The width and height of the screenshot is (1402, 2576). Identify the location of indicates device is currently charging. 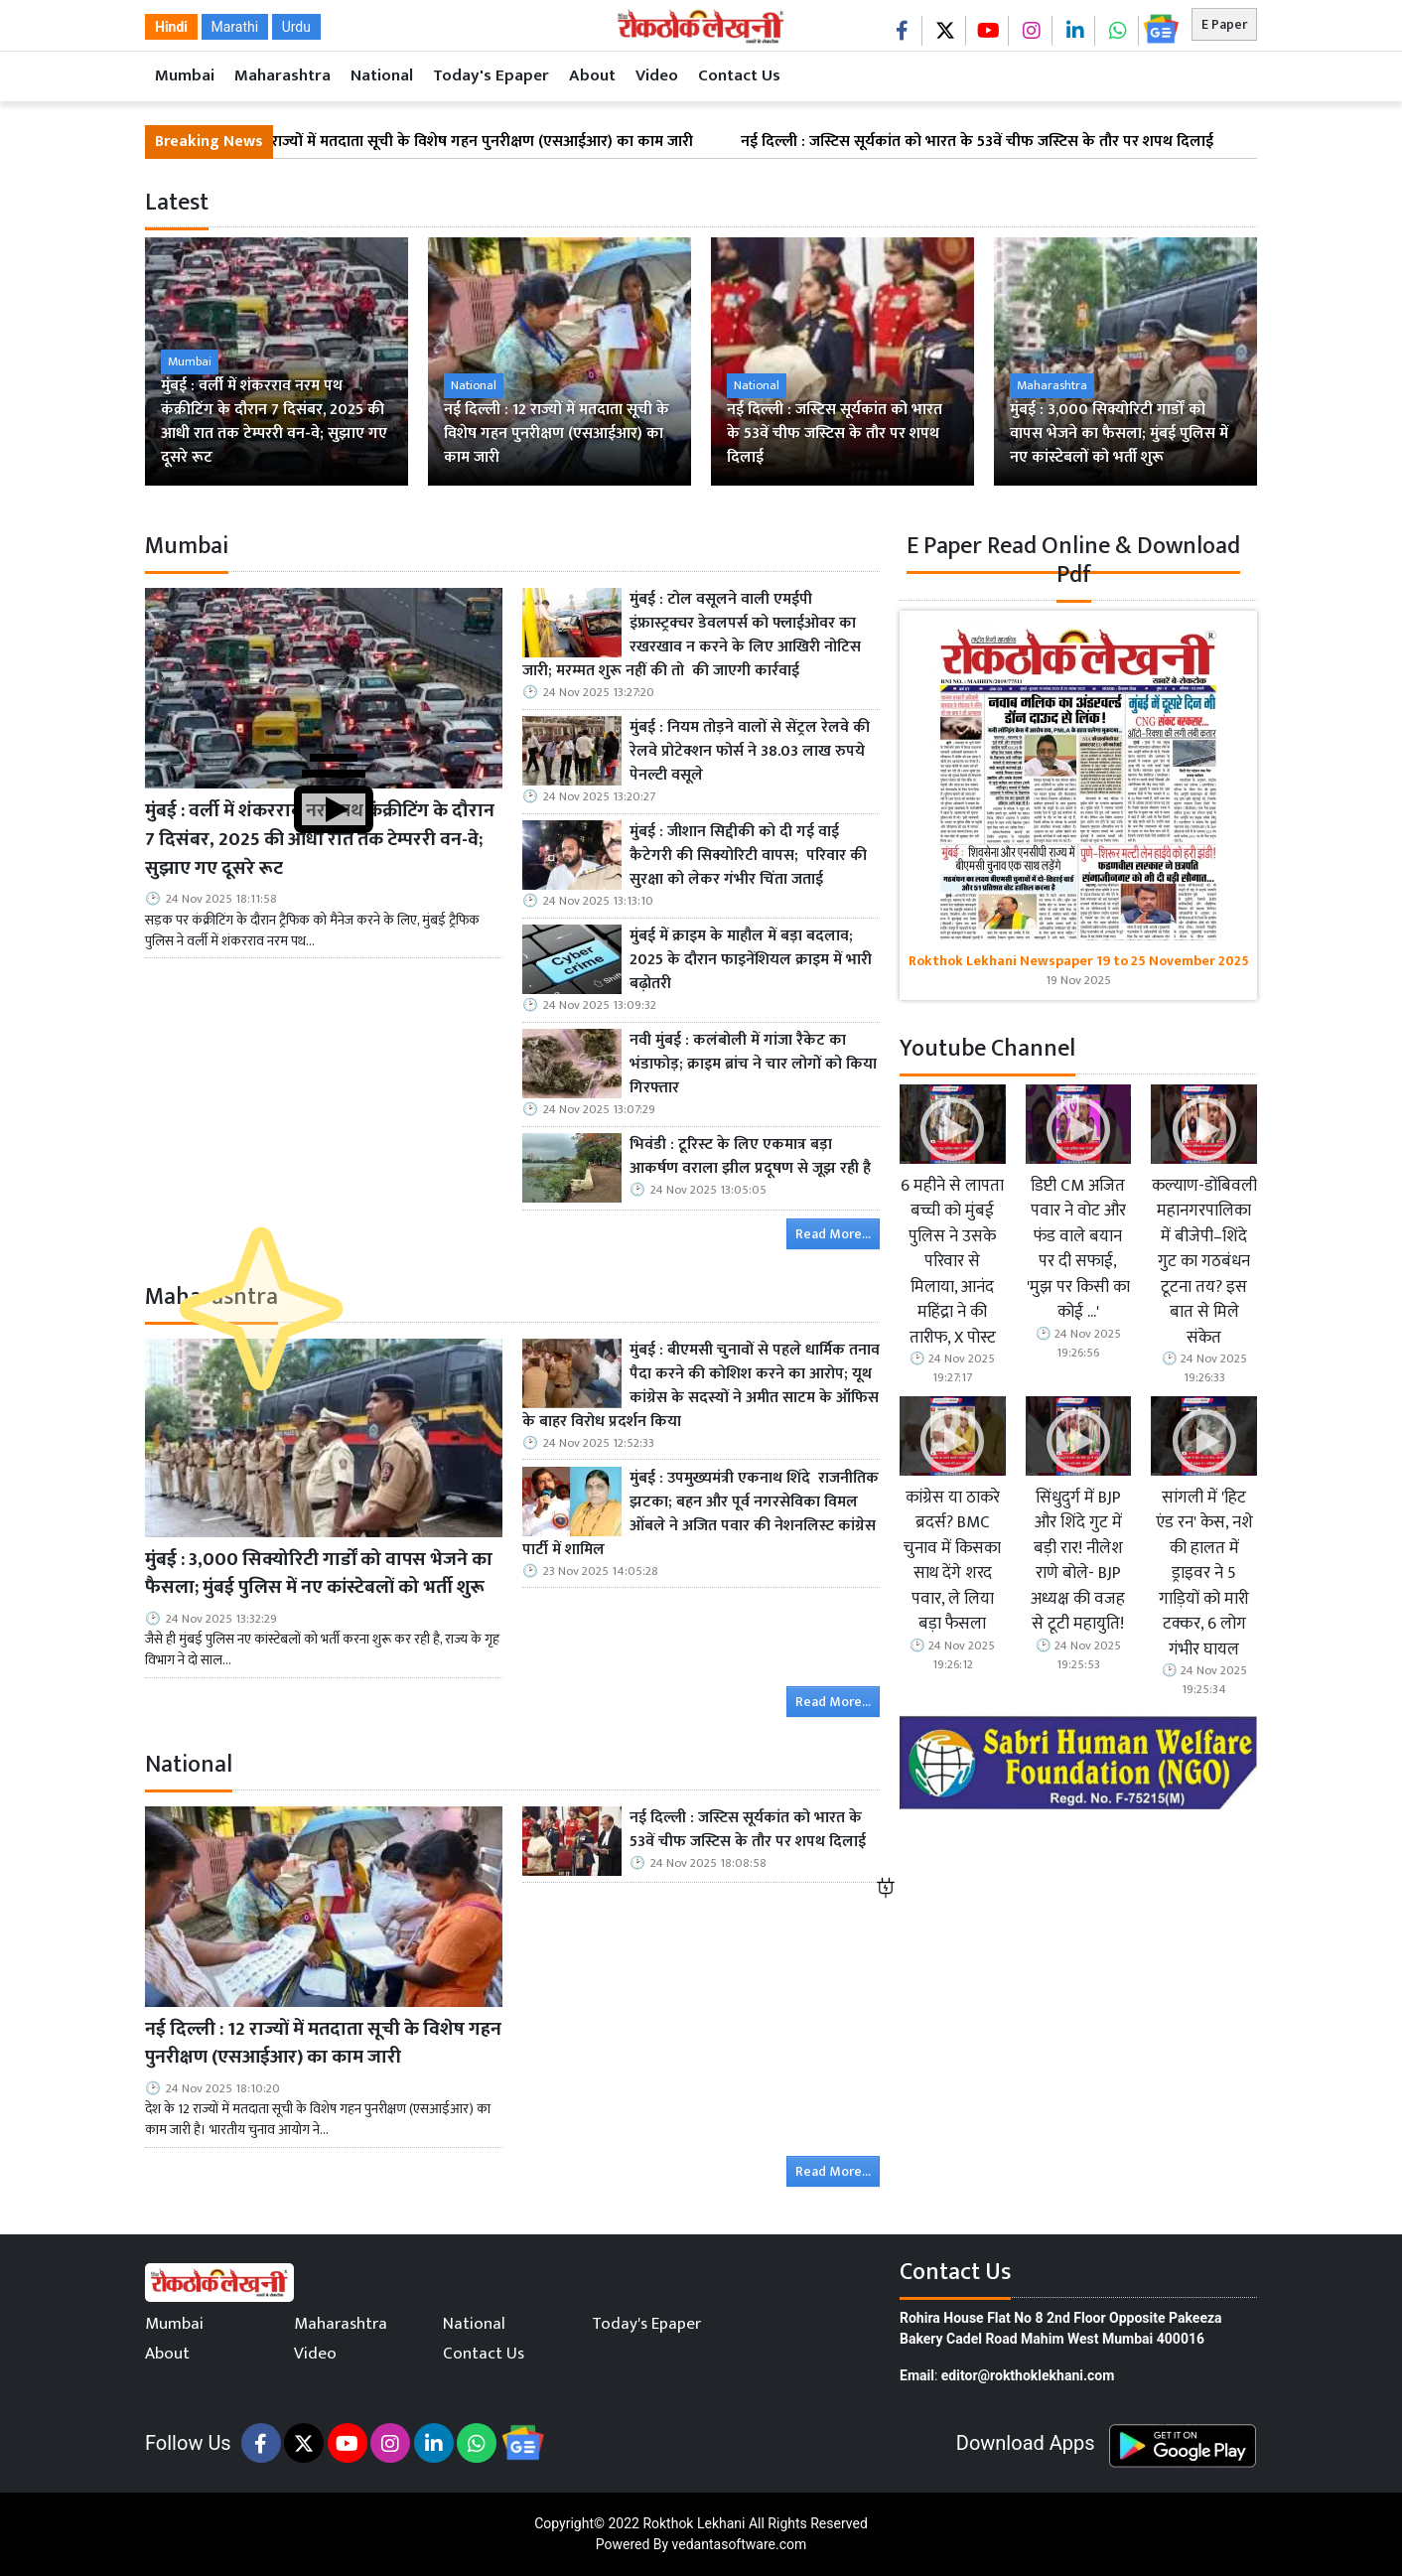
(886, 1888).